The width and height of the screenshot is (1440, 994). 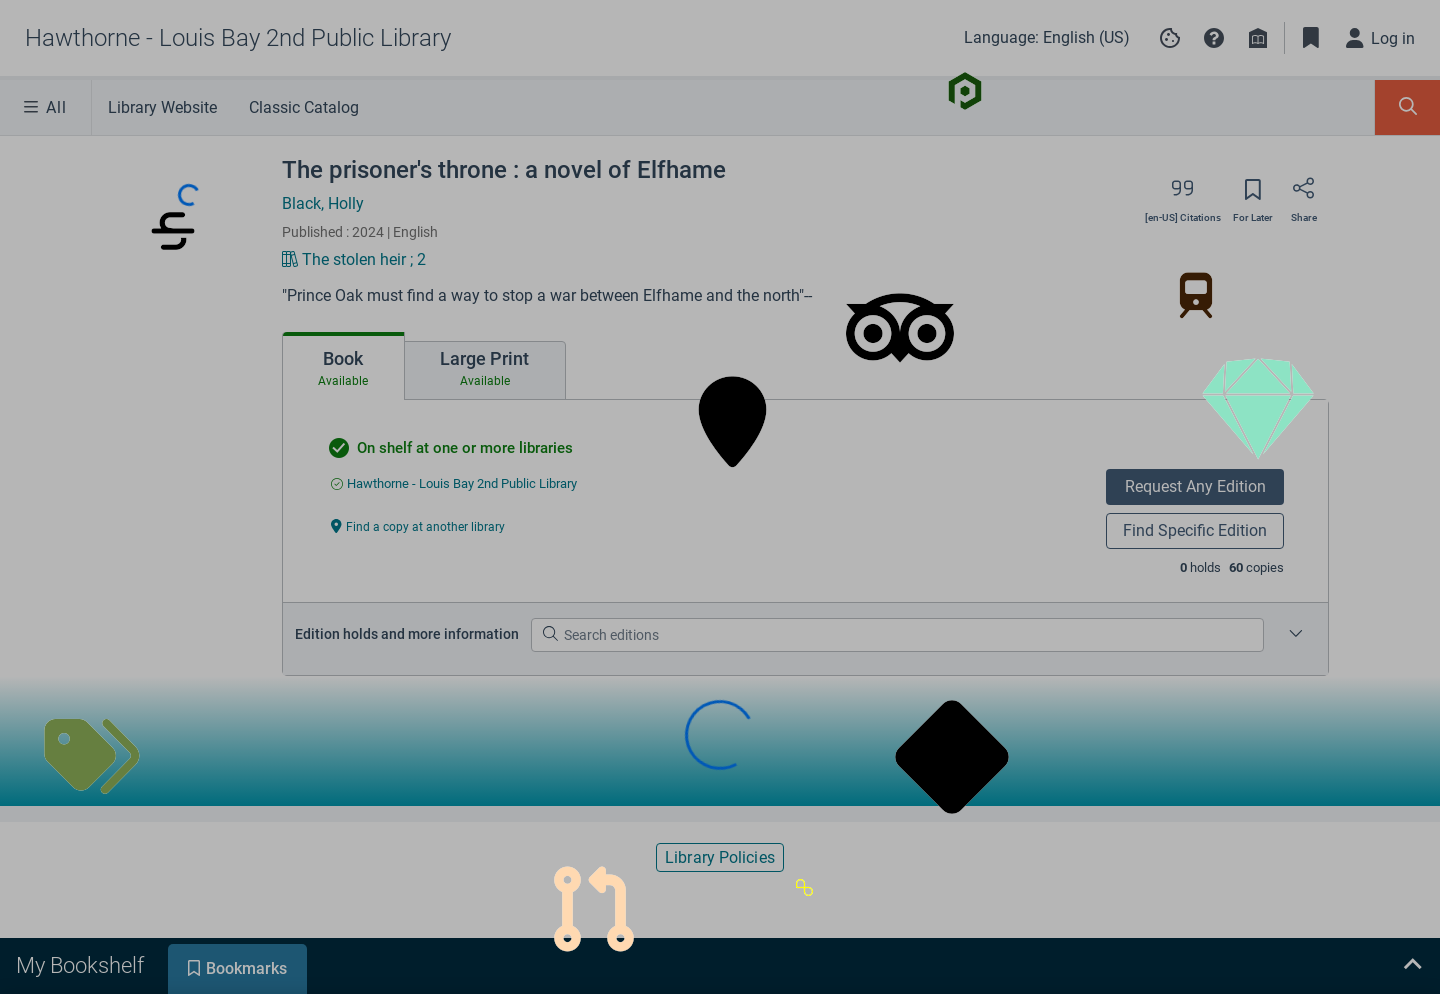 What do you see at coordinates (173, 231) in the screenshot?
I see `apply strikethrough formatting to selected text` at bounding box center [173, 231].